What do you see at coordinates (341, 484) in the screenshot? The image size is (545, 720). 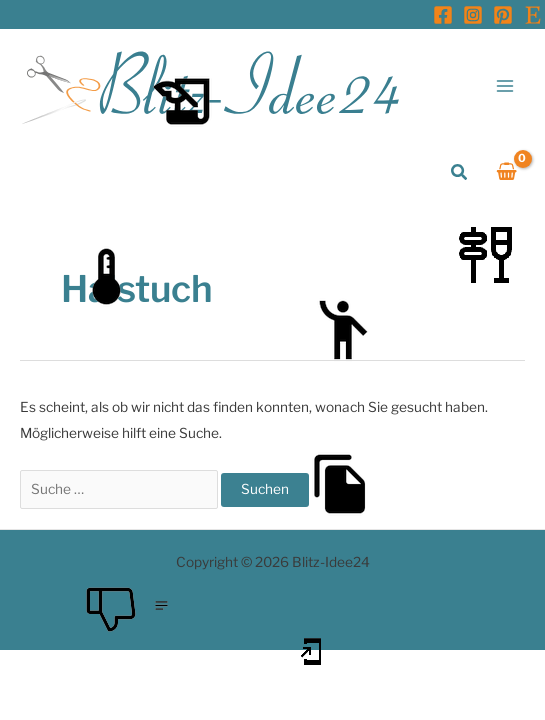 I see `copy file to clipboard` at bounding box center [341, 484].